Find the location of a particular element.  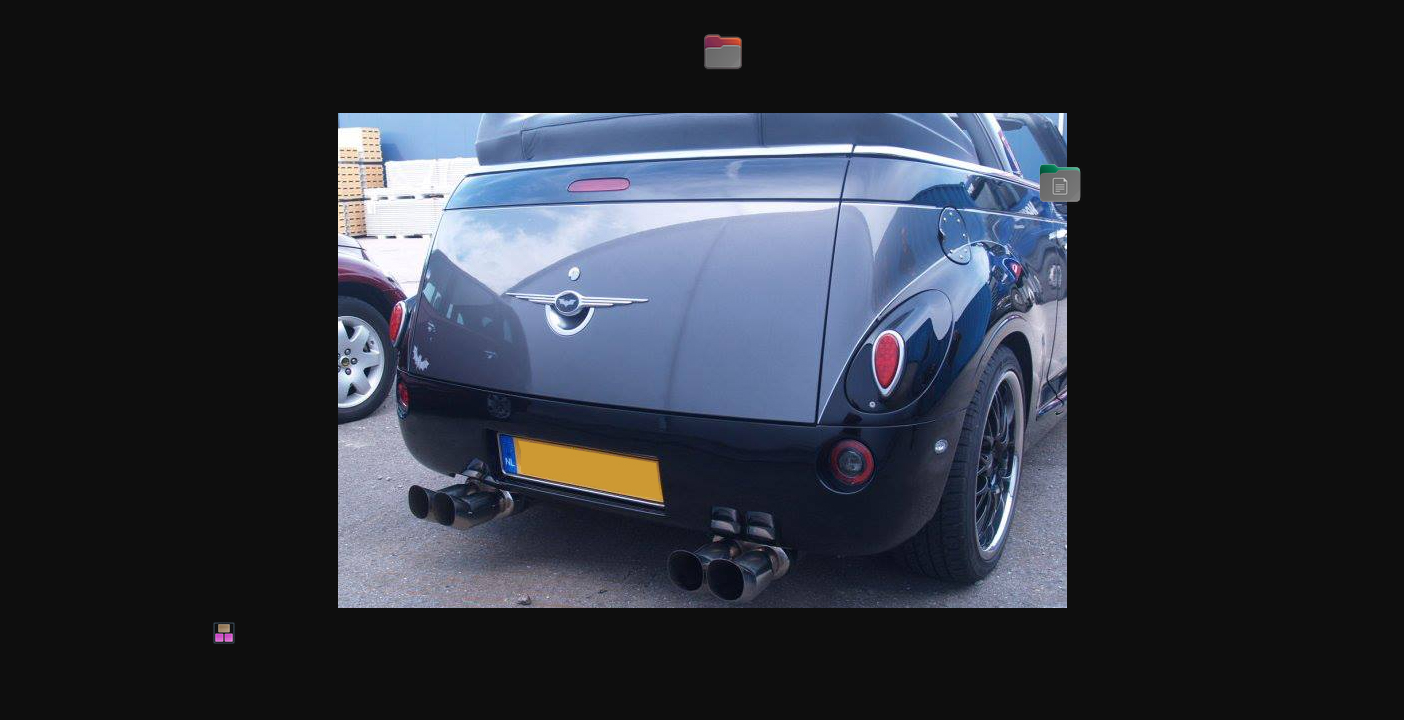

select all items in the current view is located at coordinates (224, 633).